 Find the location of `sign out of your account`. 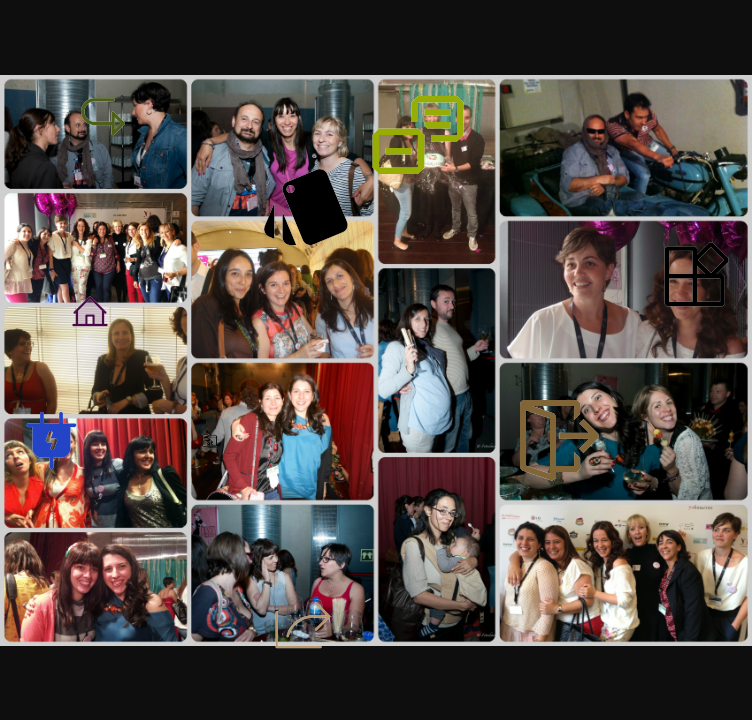

sign out of your account is located at coordinates (556, 436).